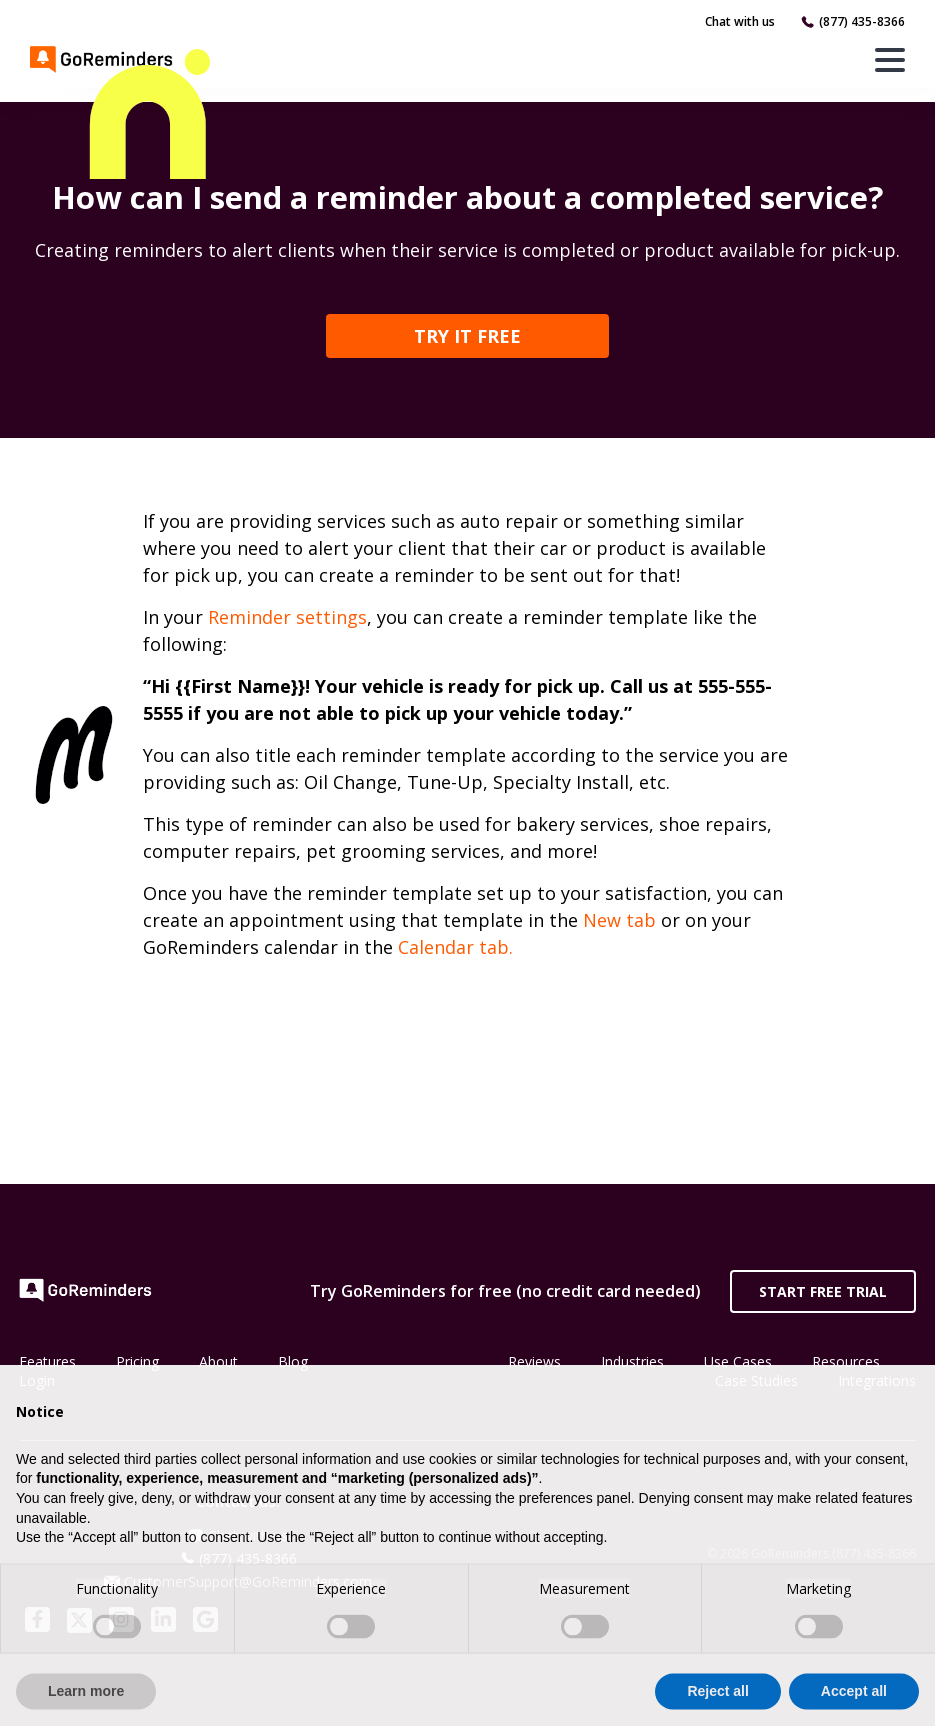  Describe the element at coordinates (150, 114) in the screenshot. I see `namebase brand logo` at that location.